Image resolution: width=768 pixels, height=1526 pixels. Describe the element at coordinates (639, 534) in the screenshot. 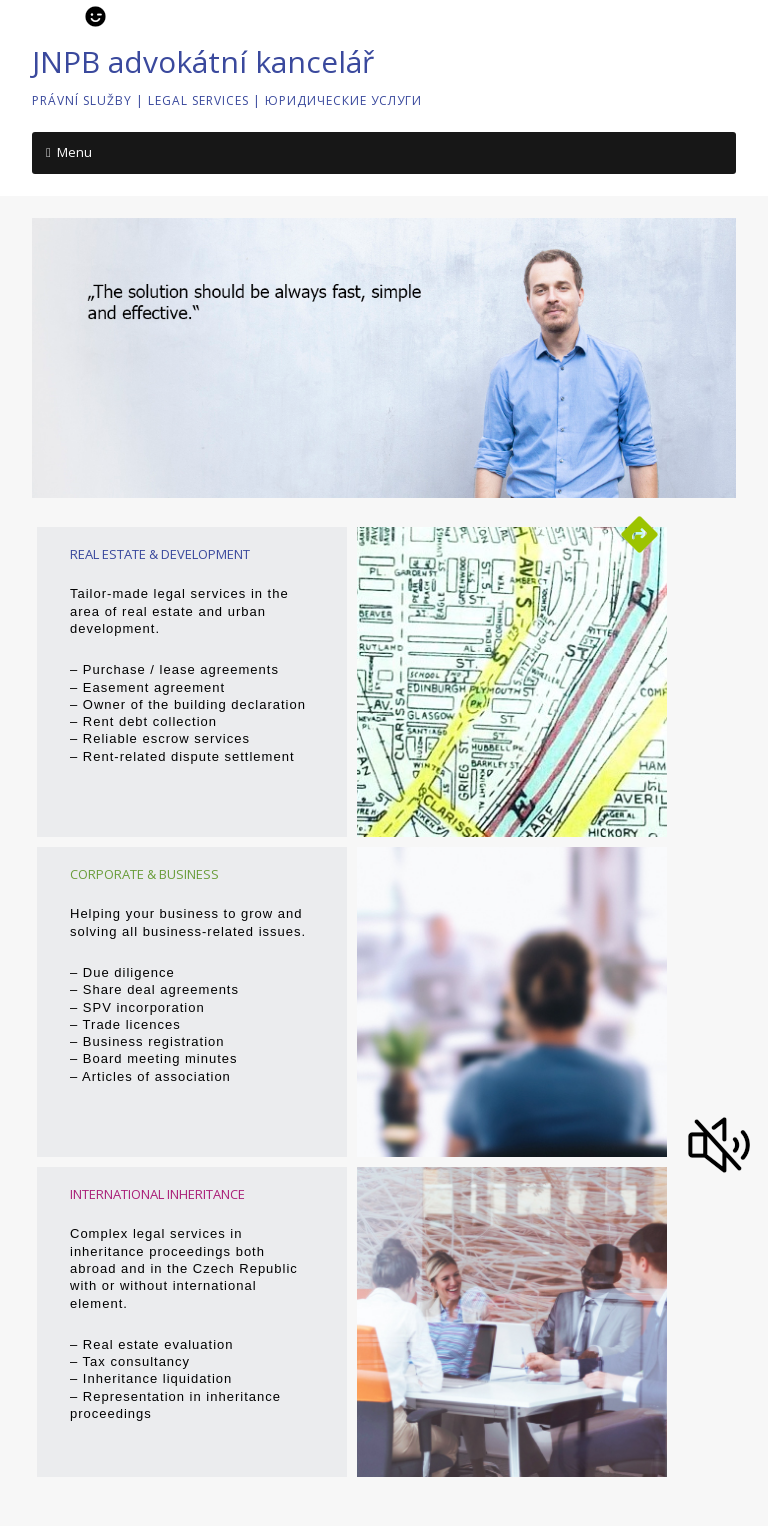

I see `navigate to directions or routing options` at that location.